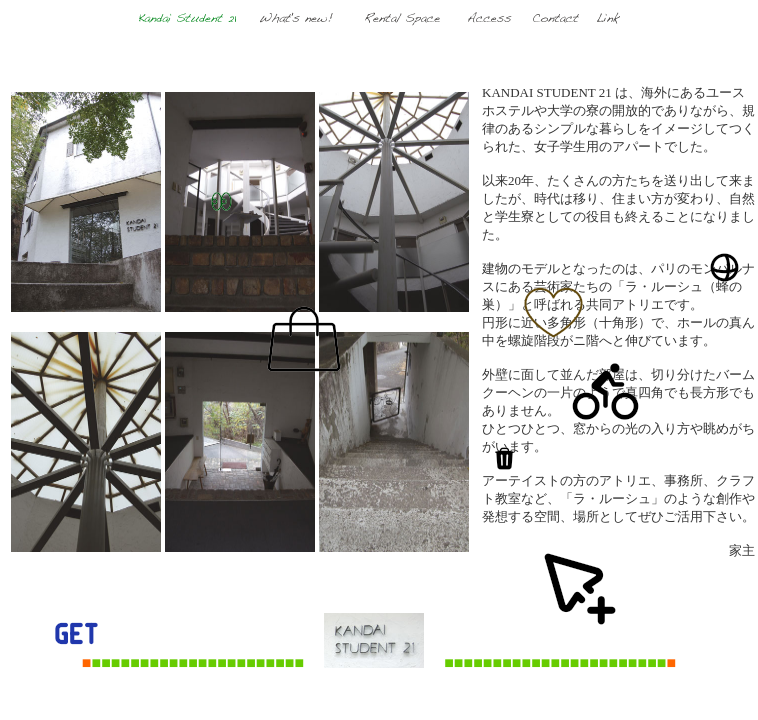  I want to click on view who has seen your content, so click(221, 201).